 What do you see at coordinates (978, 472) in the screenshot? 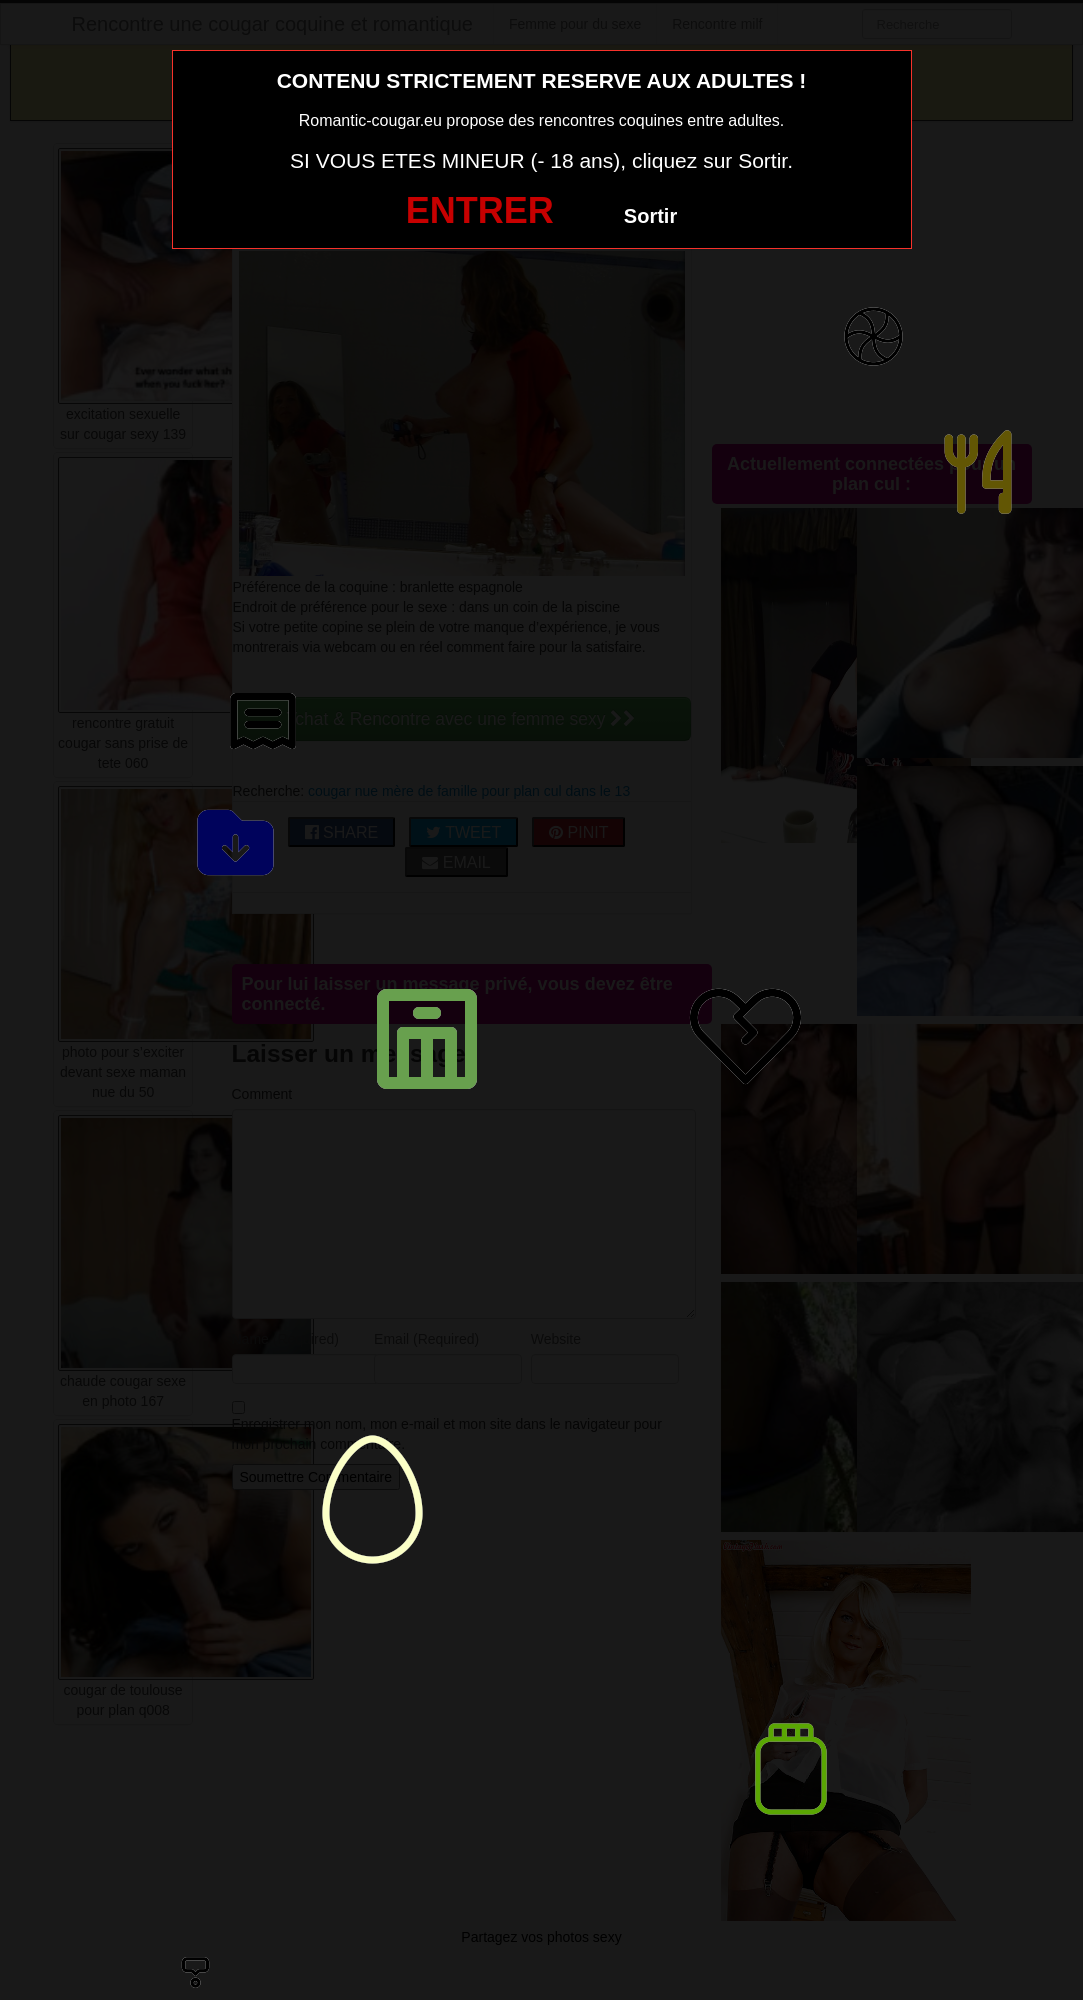
I see `access restaurant or dining options` at bounding box center [978, 472].